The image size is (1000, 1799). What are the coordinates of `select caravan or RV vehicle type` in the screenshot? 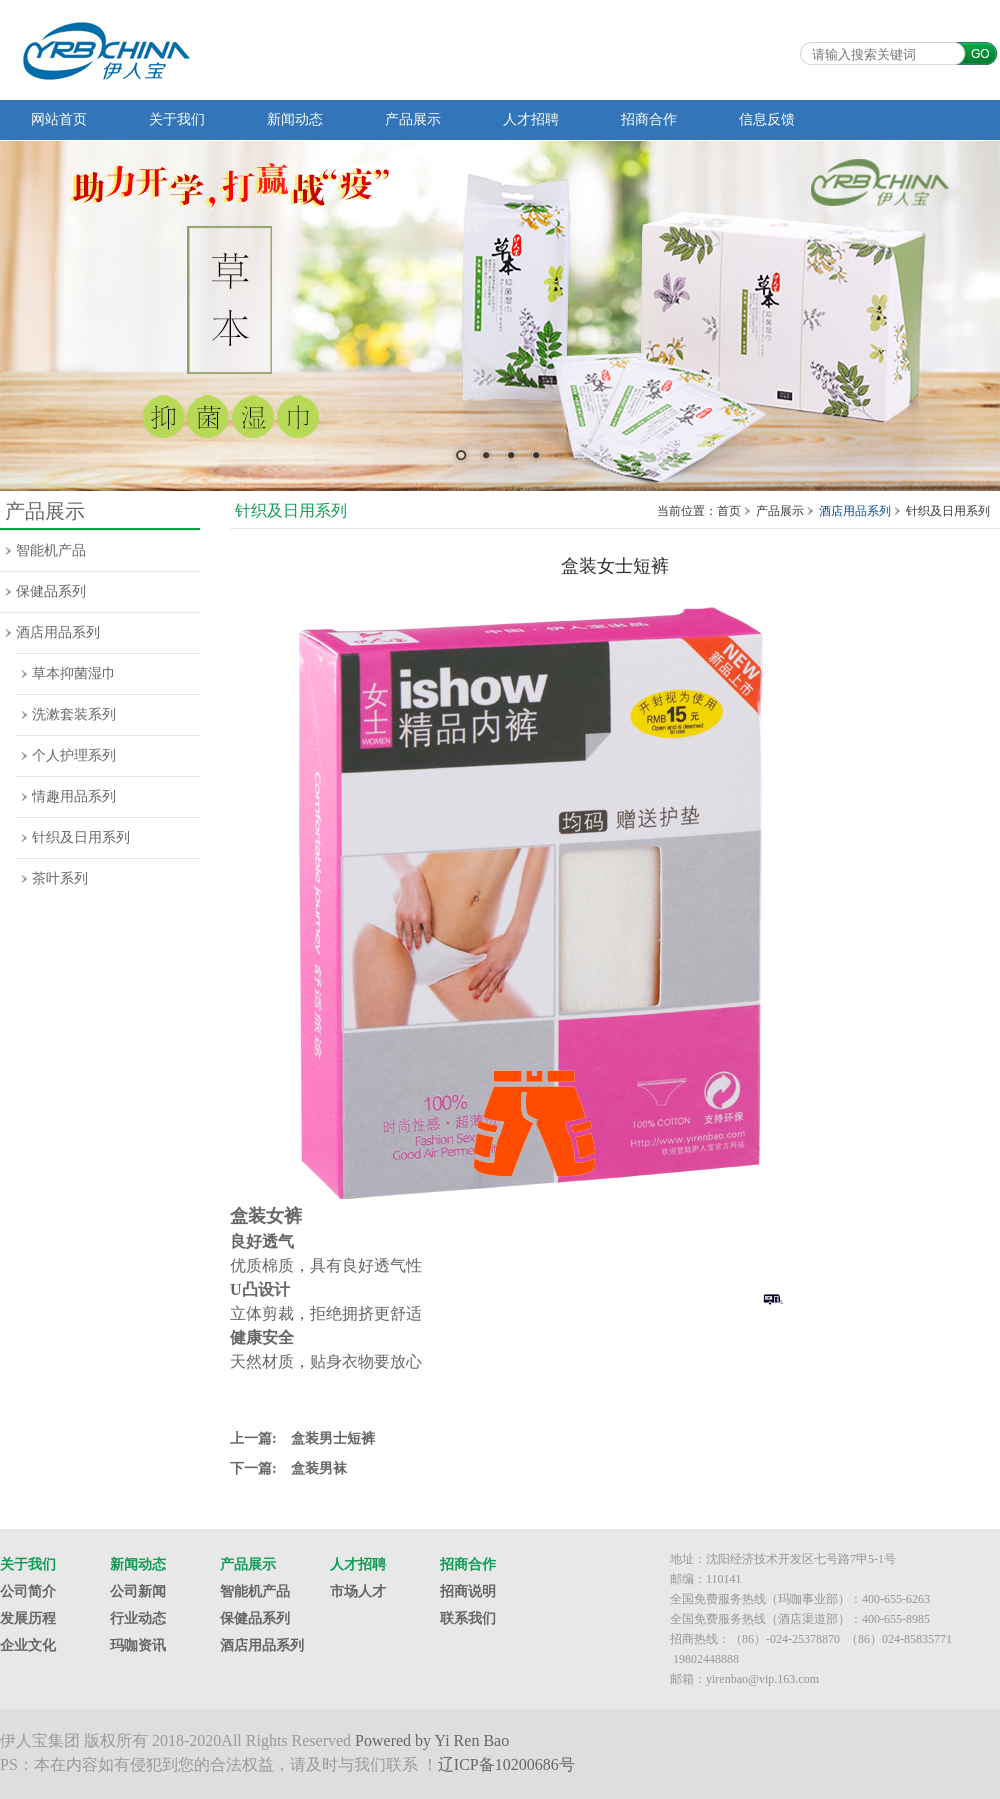 It's located at (773, 1299).